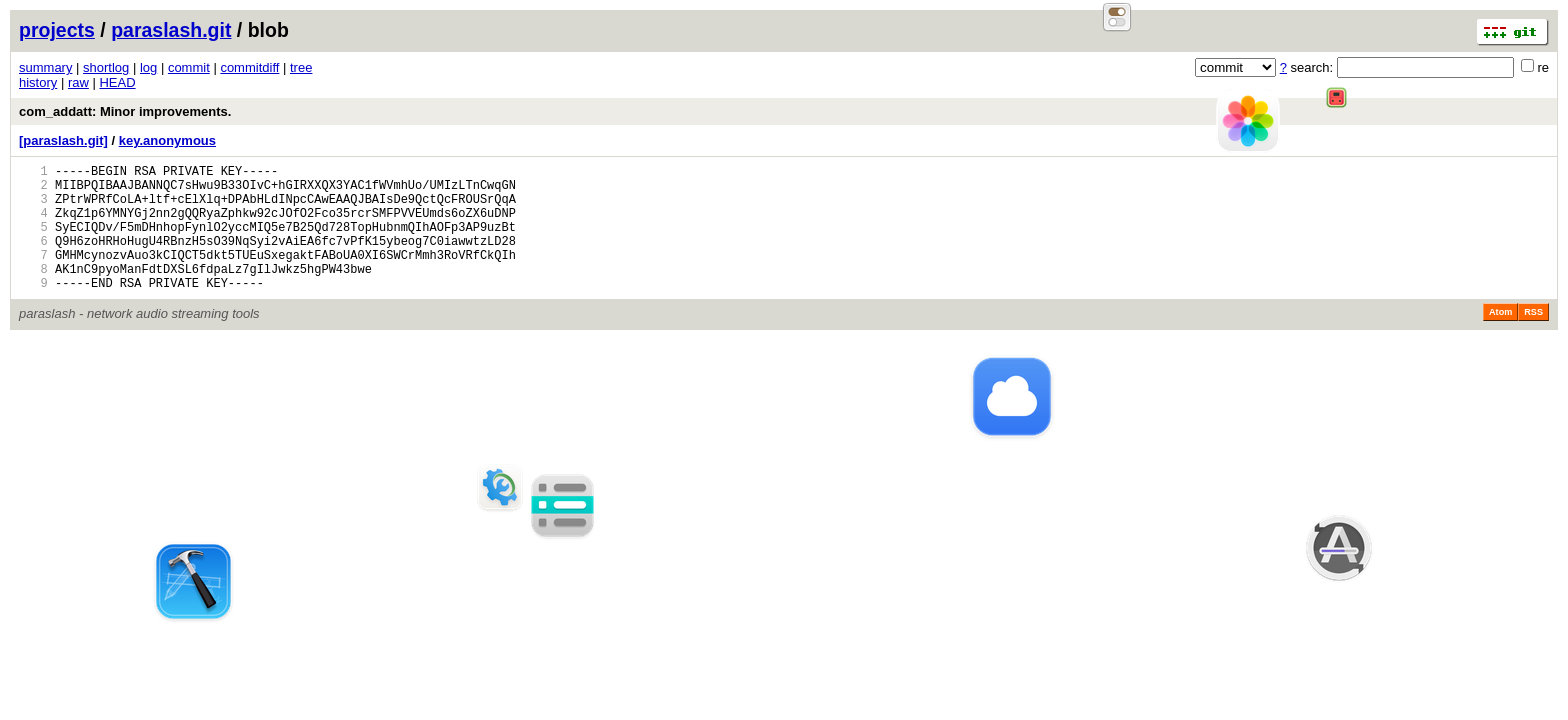  I want to click on launch melonDS nintendo DS emulator, so click(1336, 97).